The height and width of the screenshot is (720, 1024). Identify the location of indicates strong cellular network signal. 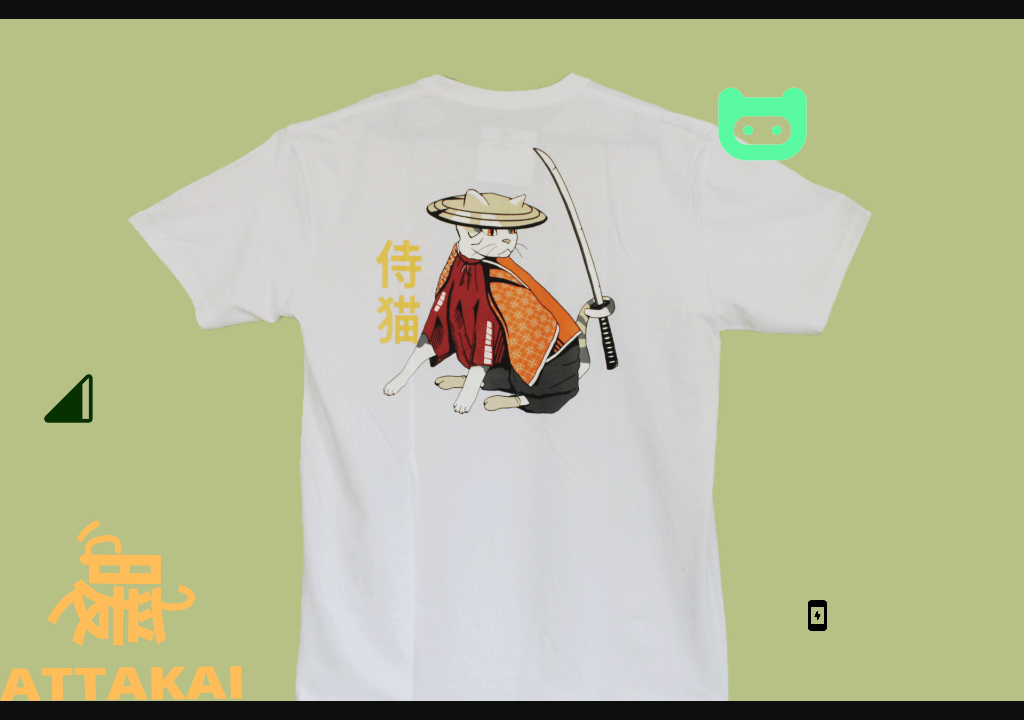
(72, 400).